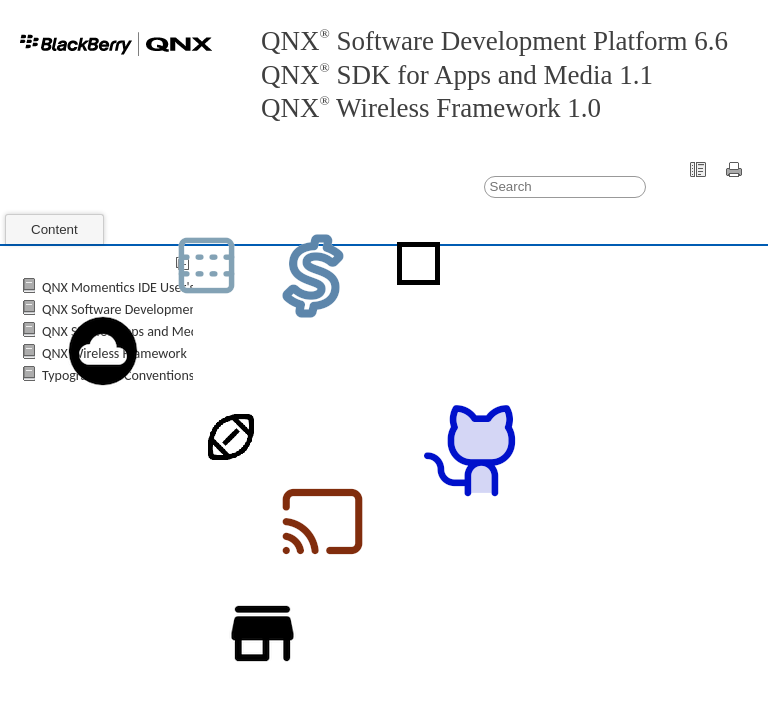 The image size is (768, 720). What do you see at coordinates (231, 437) in the screenshot?
I see `view sports scores and updates` at bounding box center [231, 437].